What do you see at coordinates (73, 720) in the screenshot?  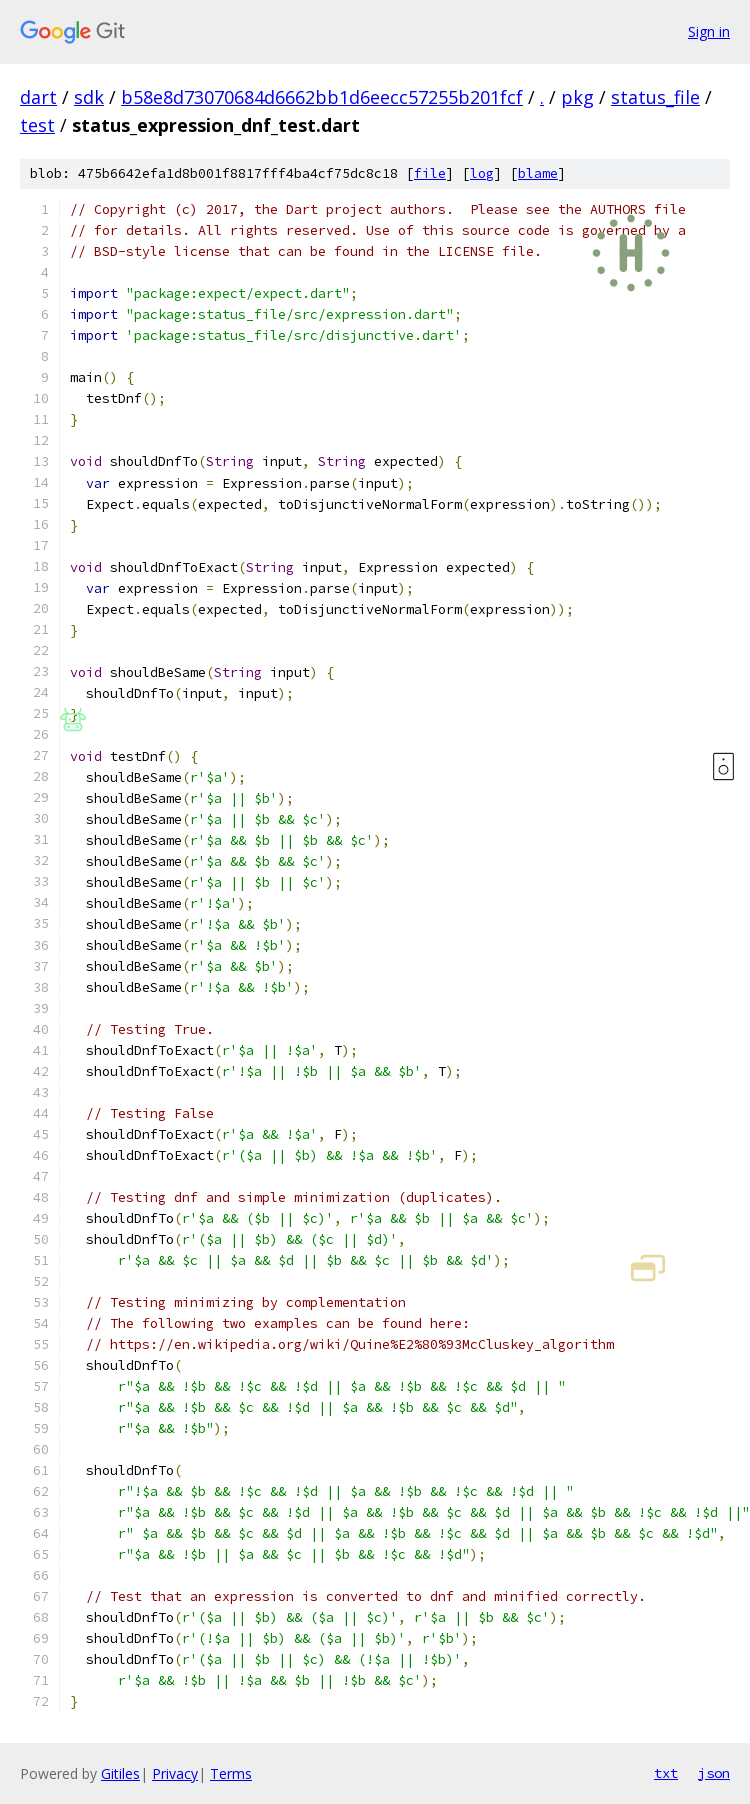 I see `browse farm or agricultural content` at bounding box center [73, 720].